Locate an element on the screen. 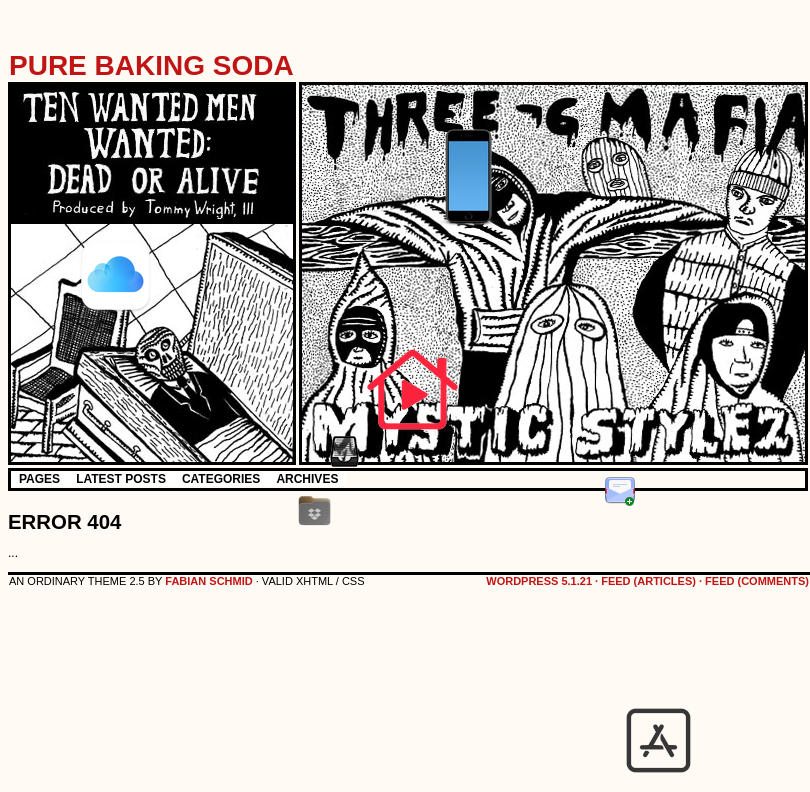  open dropbox synced folder is located at coordinates (314, 510).